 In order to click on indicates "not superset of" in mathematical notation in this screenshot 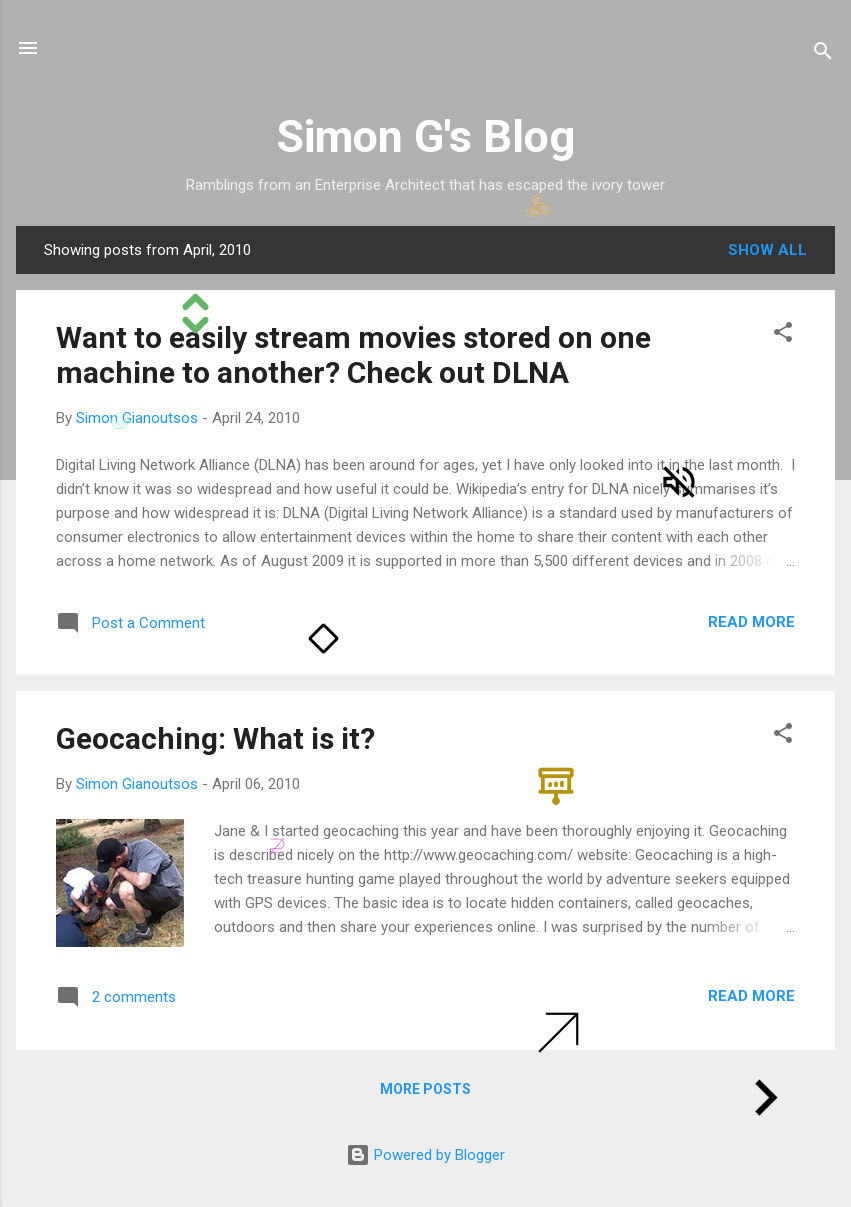, I will do `click(277, 846)`.